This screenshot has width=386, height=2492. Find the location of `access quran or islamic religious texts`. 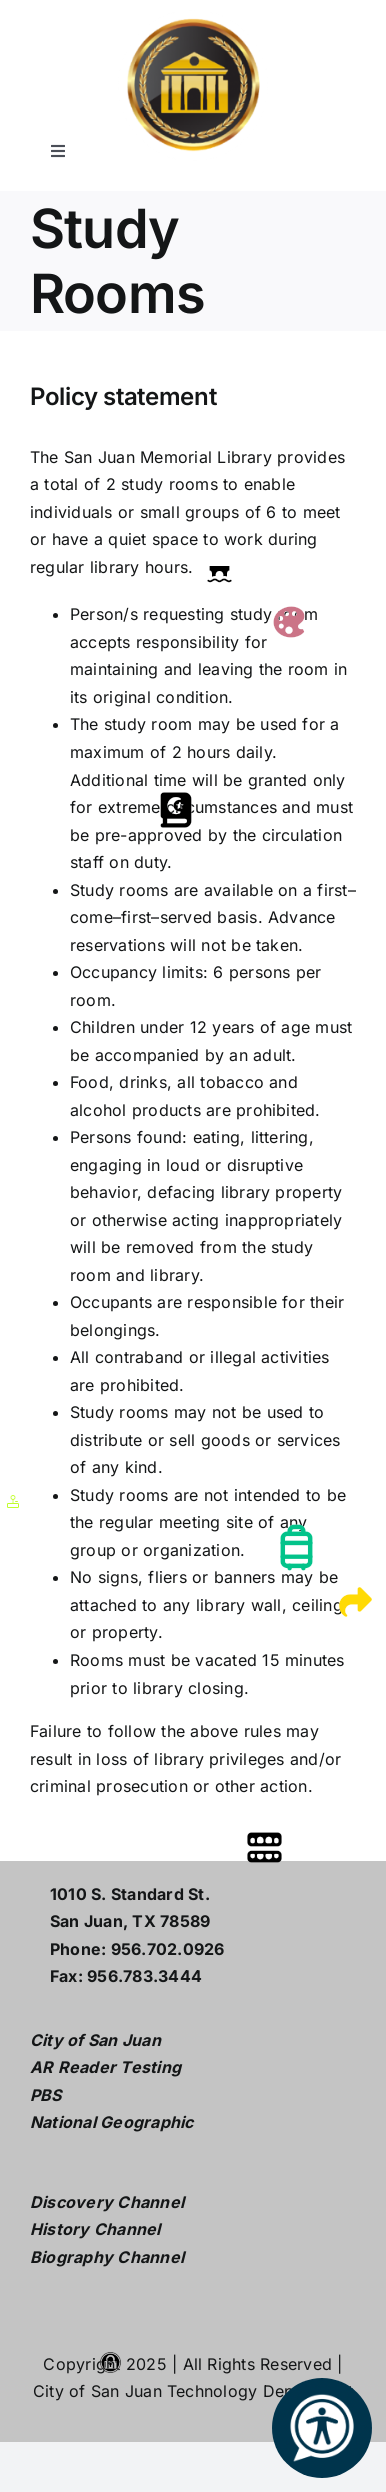

access quran or islamic religious texts is located at coordinates (176, 810).